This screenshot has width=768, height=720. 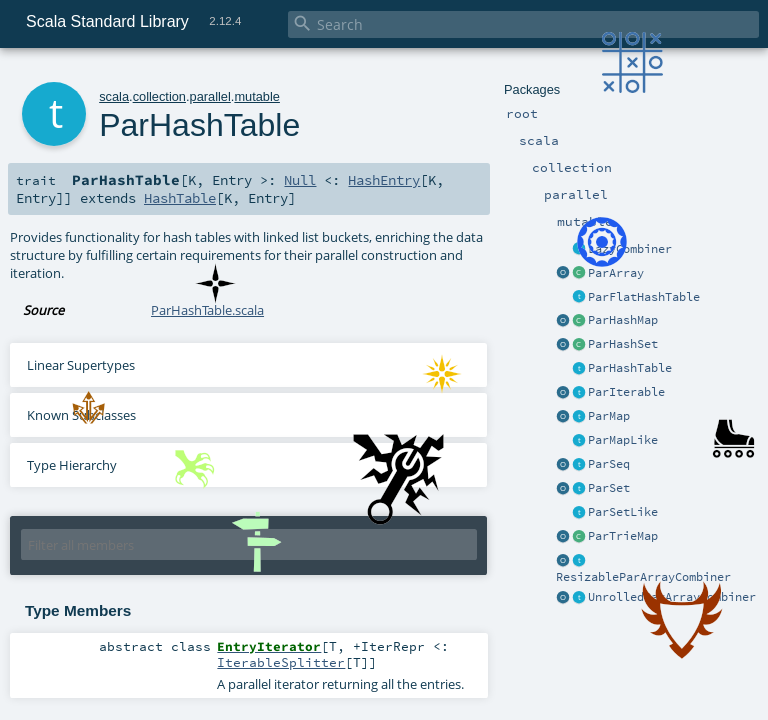 I want to click on play tic-tac-toe game, so click(x=632, y=62).